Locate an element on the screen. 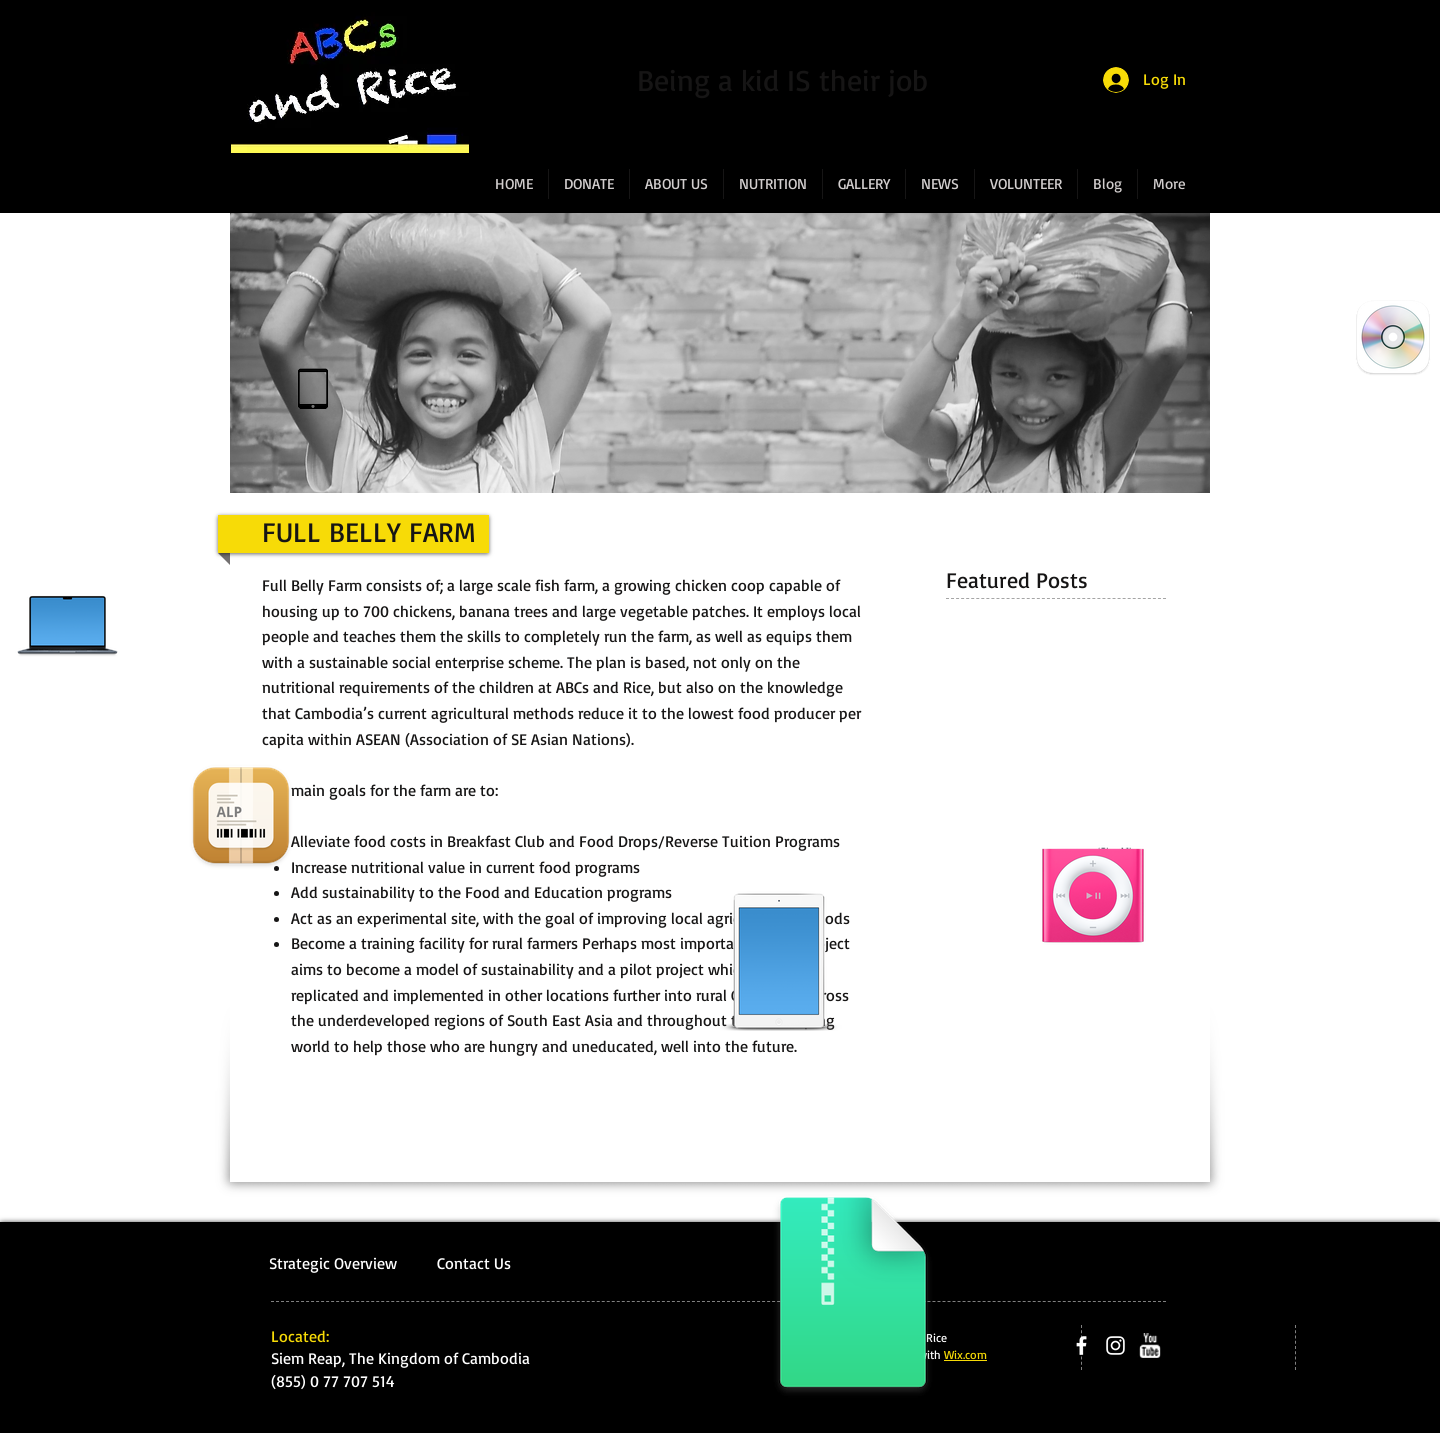 The image size is (1440, 1433). compressed archive file (.tar.xz format) is located at coordinates (853, 1296).